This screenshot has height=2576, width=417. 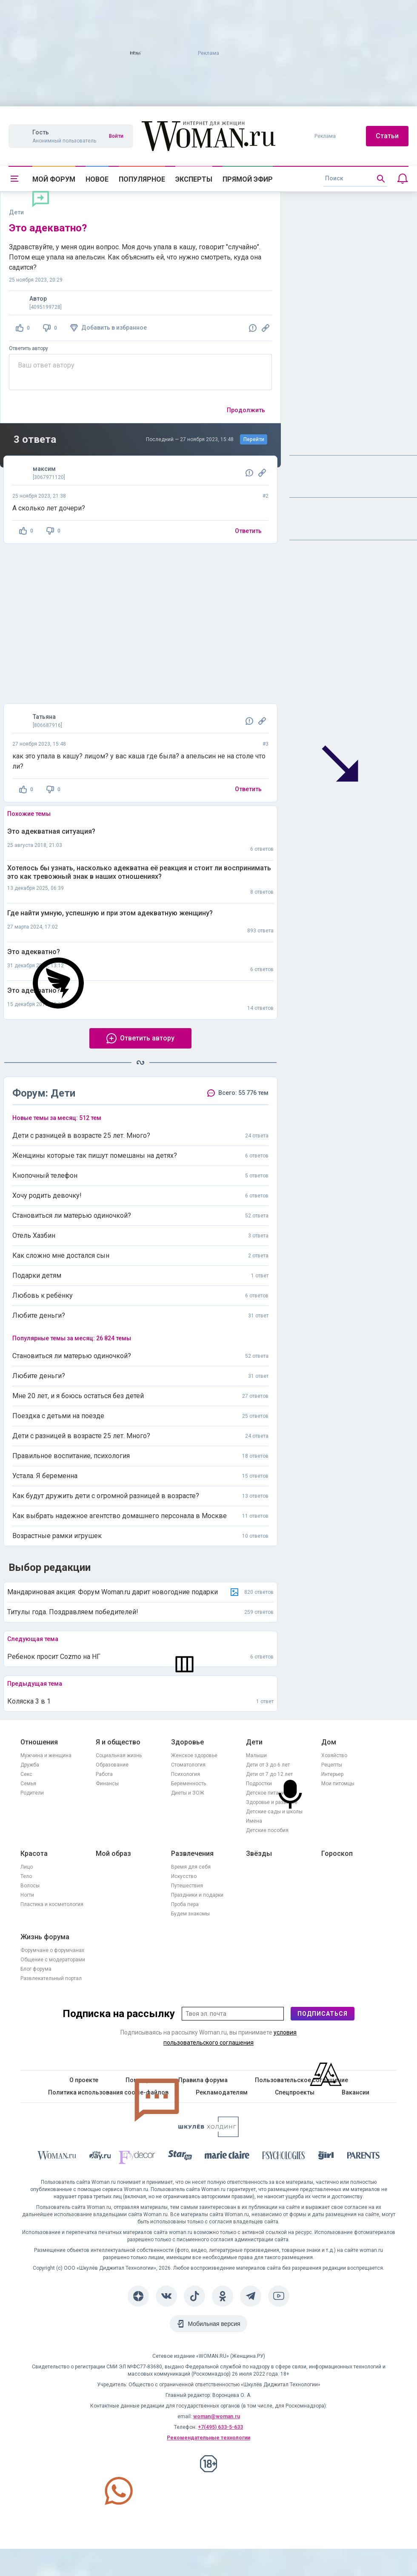 I want to click on navigate to the next section below, so click(x=341, y=764).